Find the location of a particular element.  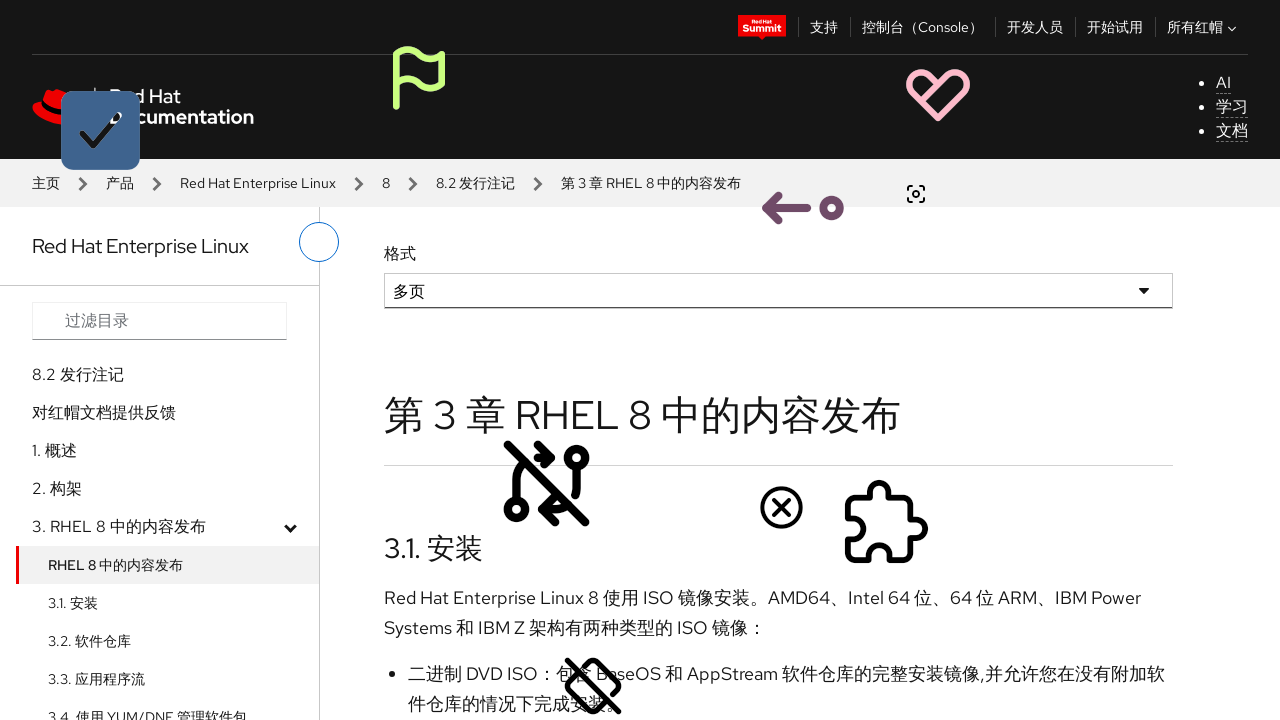

move item to the left is located at coordinates (803, 208).